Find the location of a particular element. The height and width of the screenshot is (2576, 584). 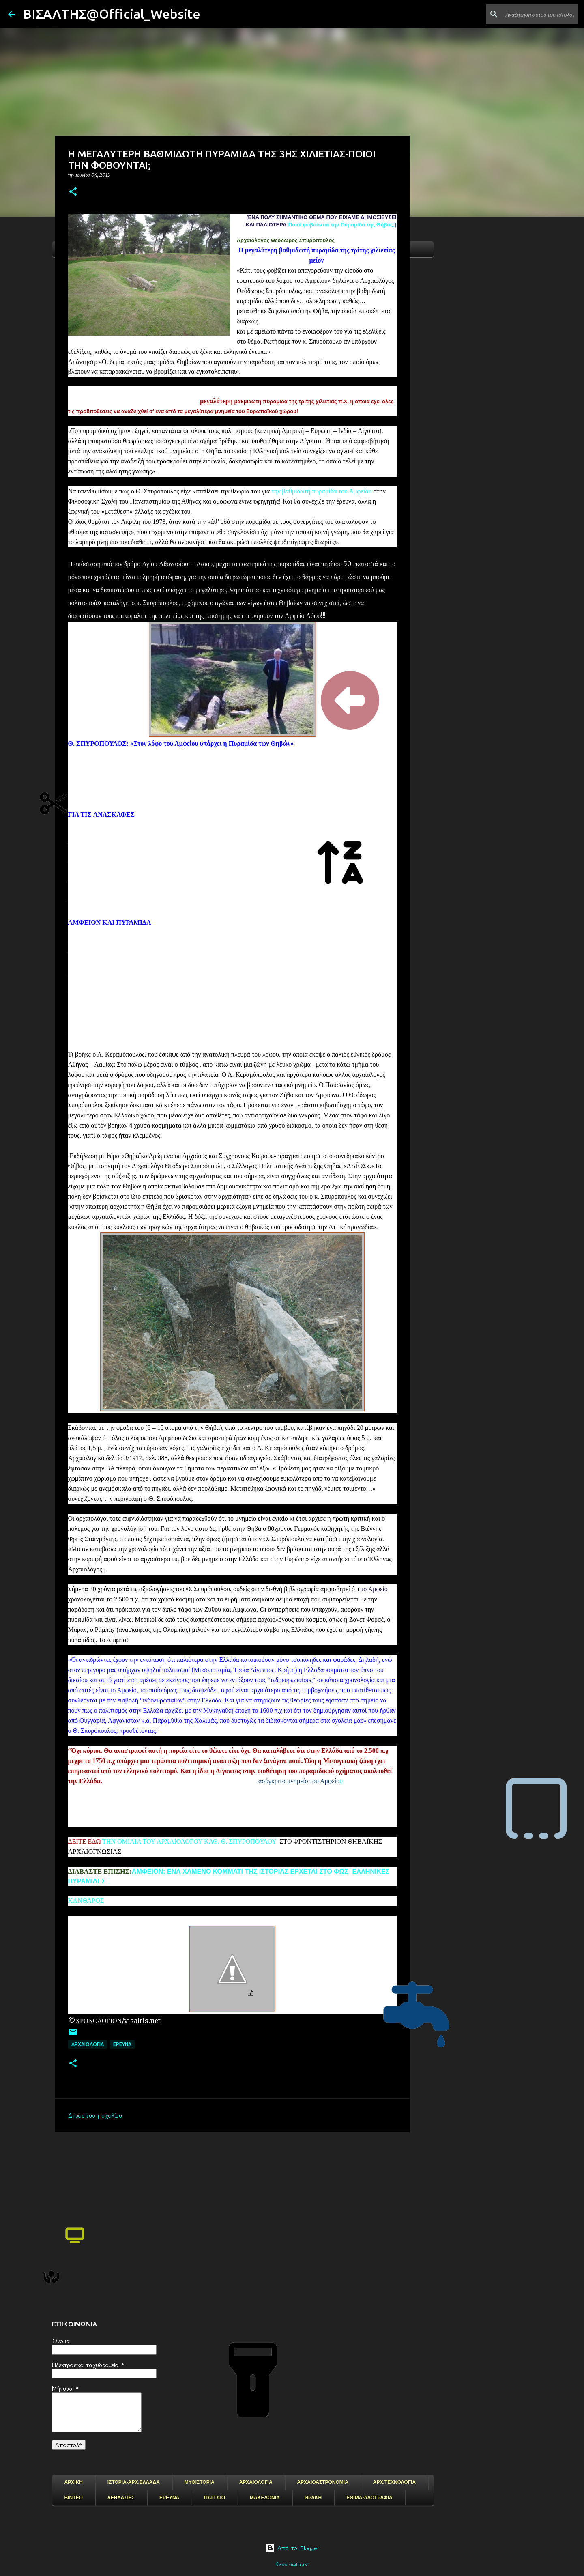

indicates a container with a collapsible or expandable bottom section is located at coordinates (536, 1808).